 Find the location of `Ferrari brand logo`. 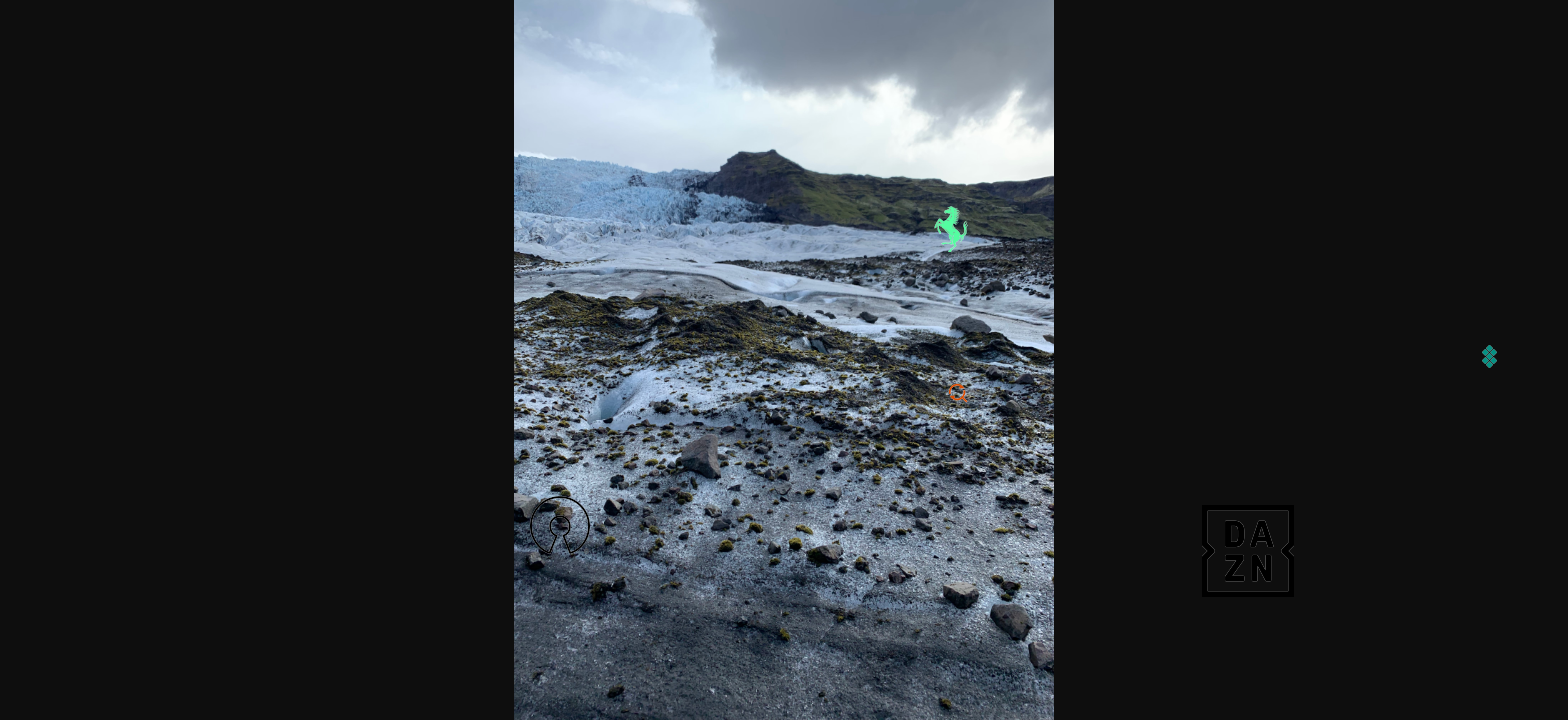

Ferrari brand logo is located at coordinates (951, 229).